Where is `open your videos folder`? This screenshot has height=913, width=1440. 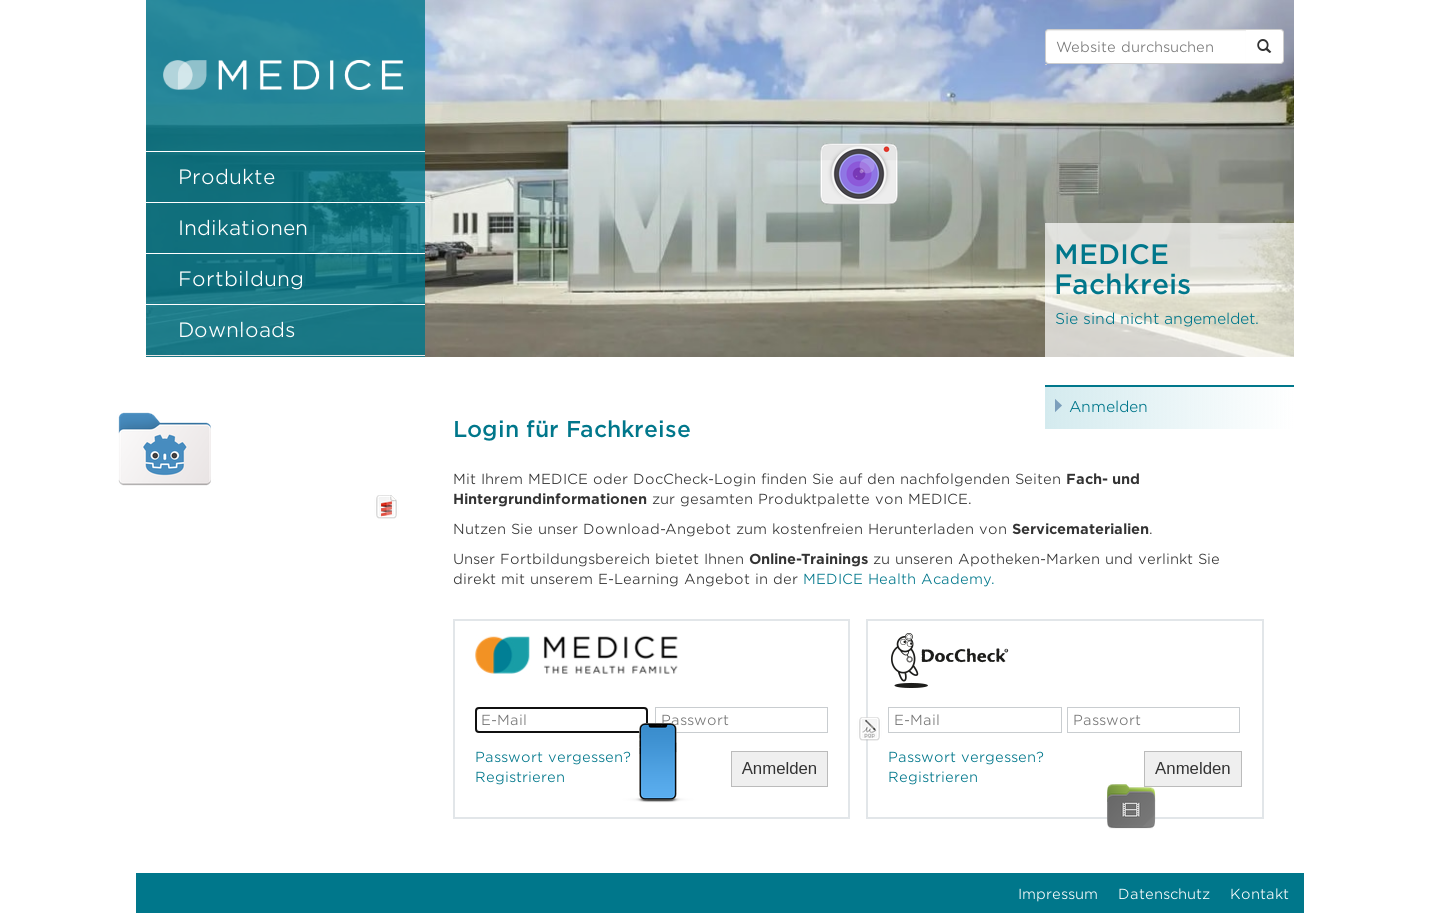 open your videos folder is located at coordinates (1131, 806).